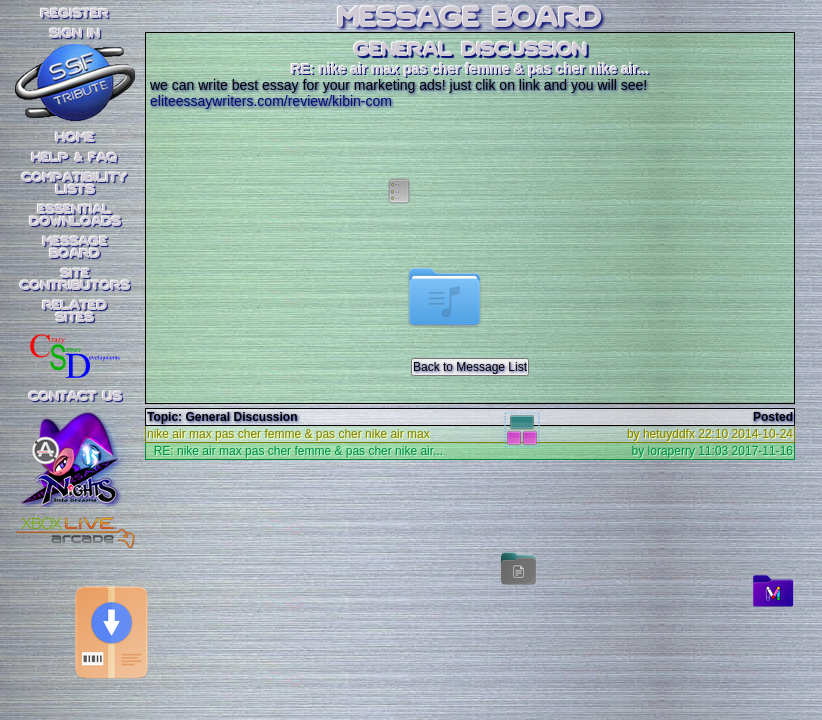 The width and height of the screenshot is (822, 720). I want to click on open your audio files folder, so click(444, 296).